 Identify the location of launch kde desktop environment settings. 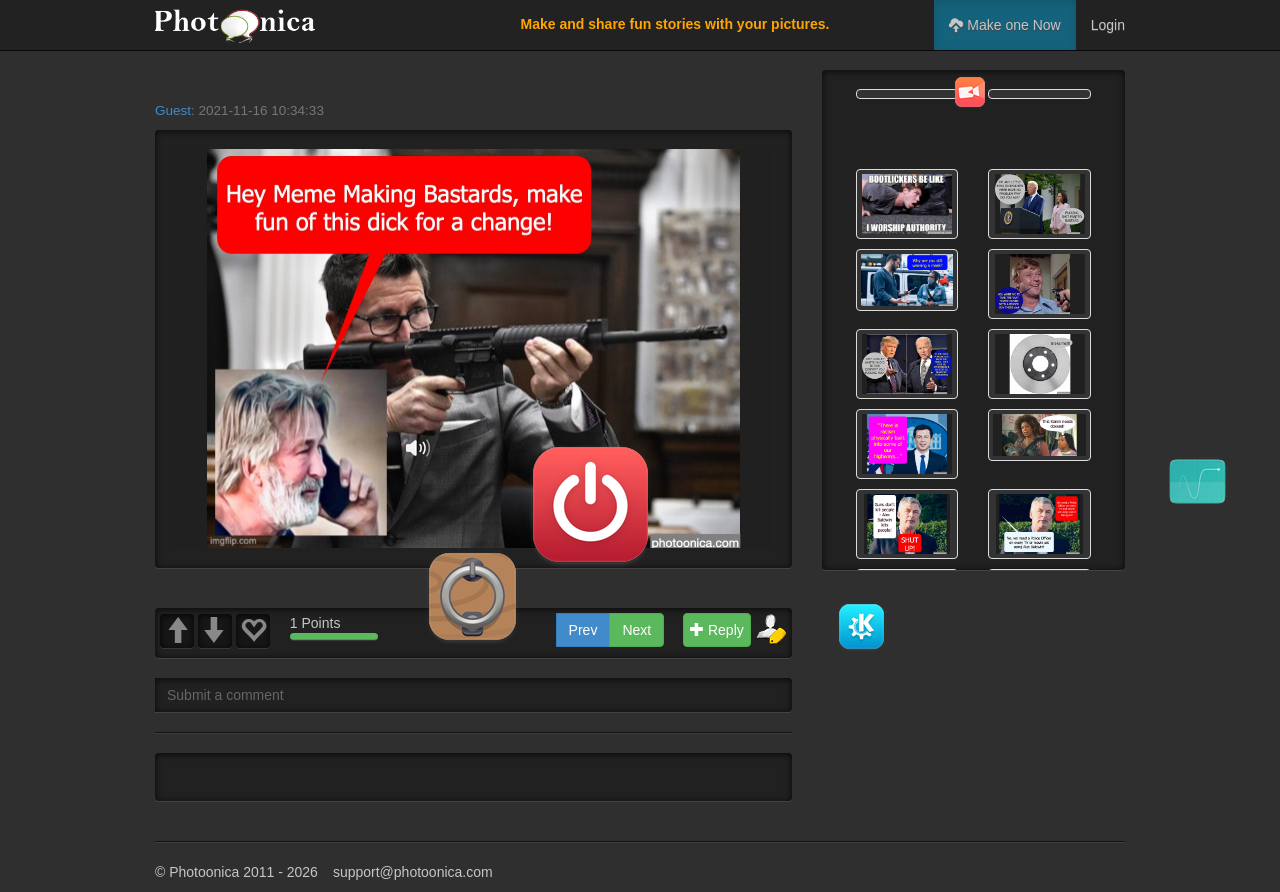
(861, 626).